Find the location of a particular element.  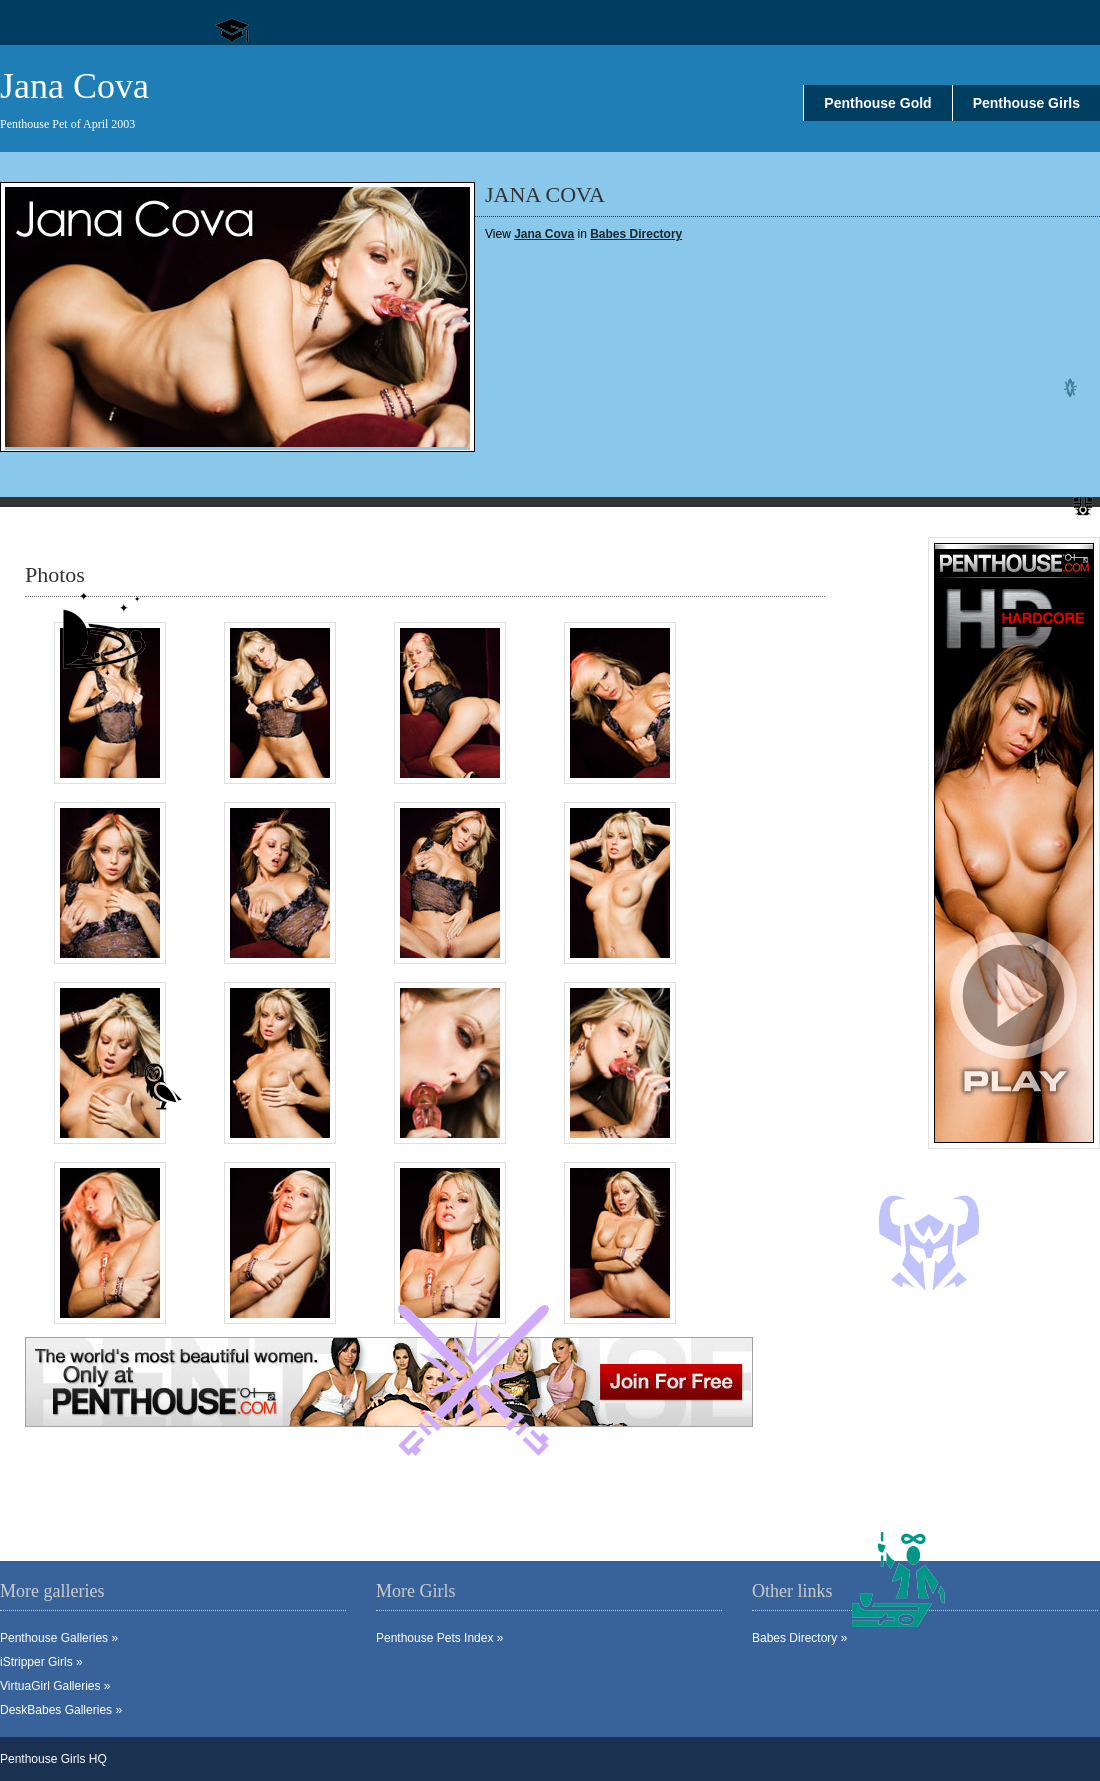

represents a barn owl character or creature in a game is located at coordinates (163, 1086).